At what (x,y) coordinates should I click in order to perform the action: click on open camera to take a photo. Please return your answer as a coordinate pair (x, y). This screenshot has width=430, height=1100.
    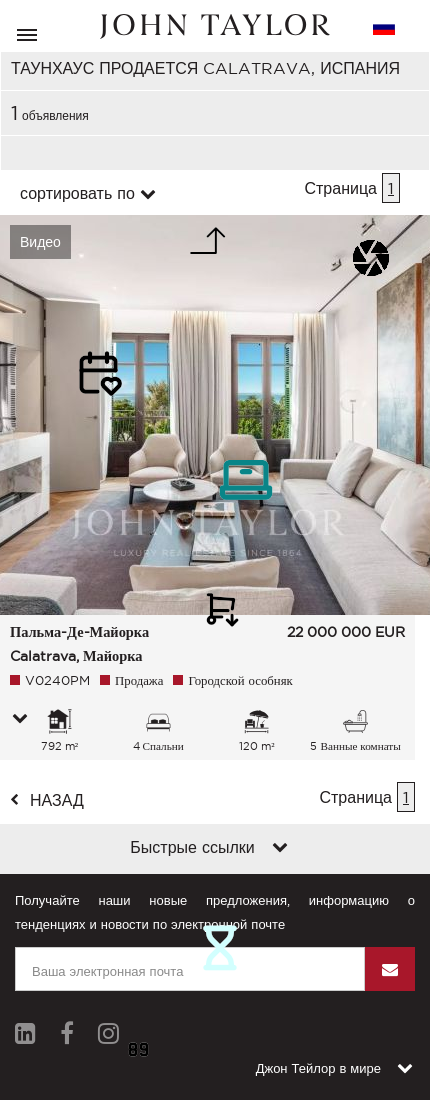
    Looking at the image, I should click on (371, 258).